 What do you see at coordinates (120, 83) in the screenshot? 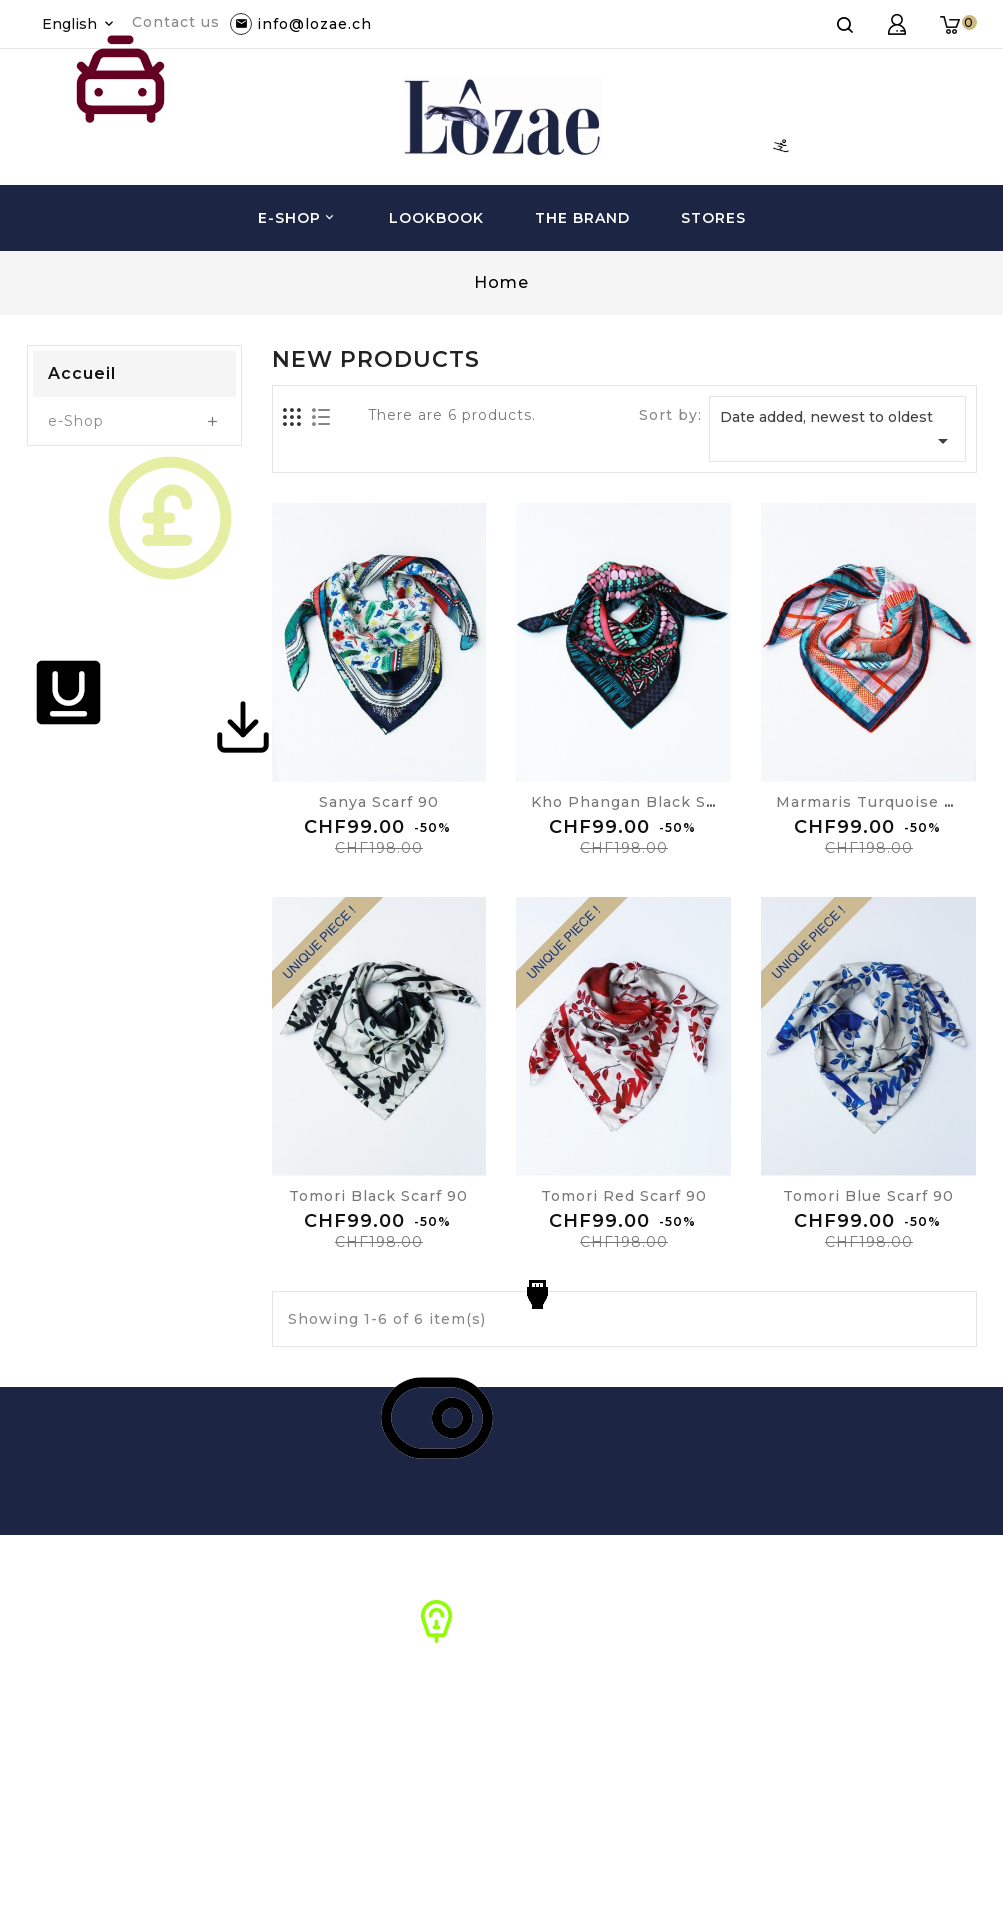
I see `request a taxi or cab ride` at bounding box center [120, 83].